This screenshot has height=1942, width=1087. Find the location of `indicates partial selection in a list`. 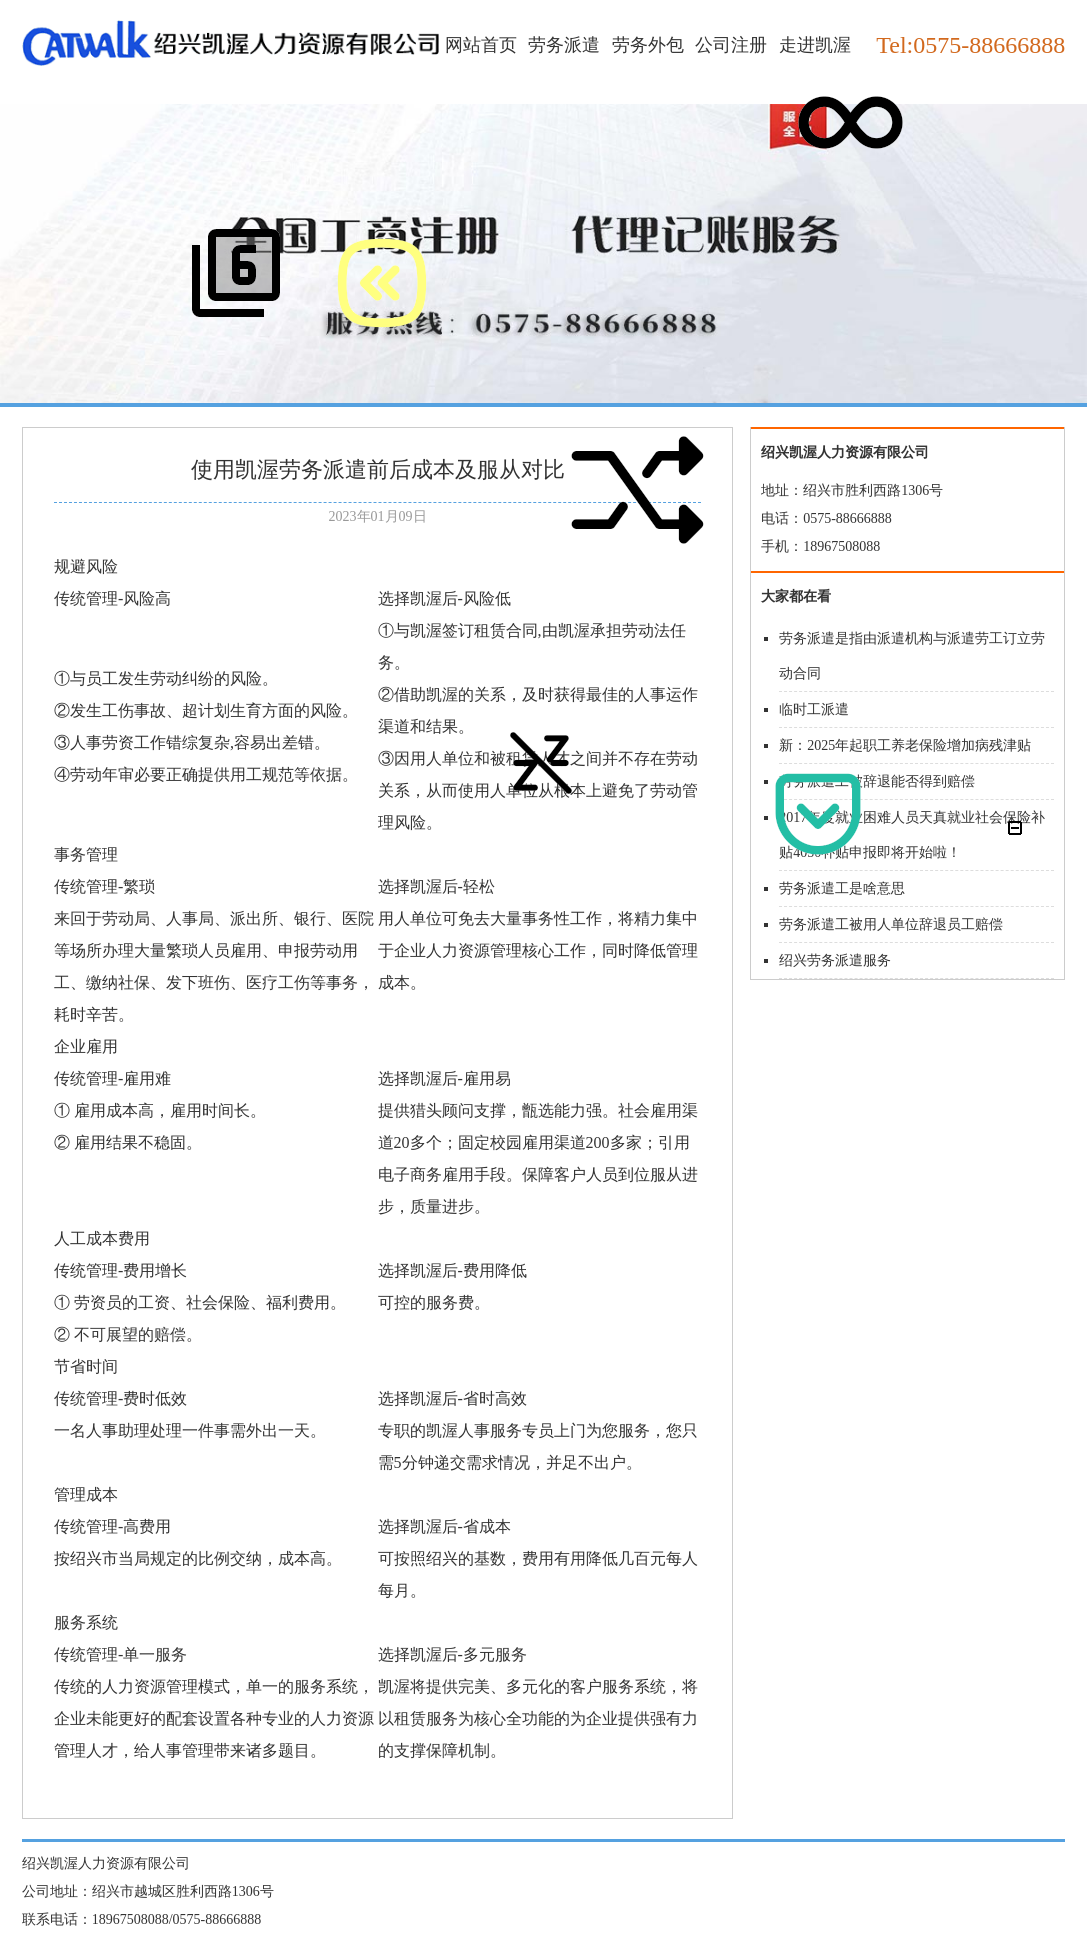

indicates partial selection in a list is located at coordinates (1015, 828).